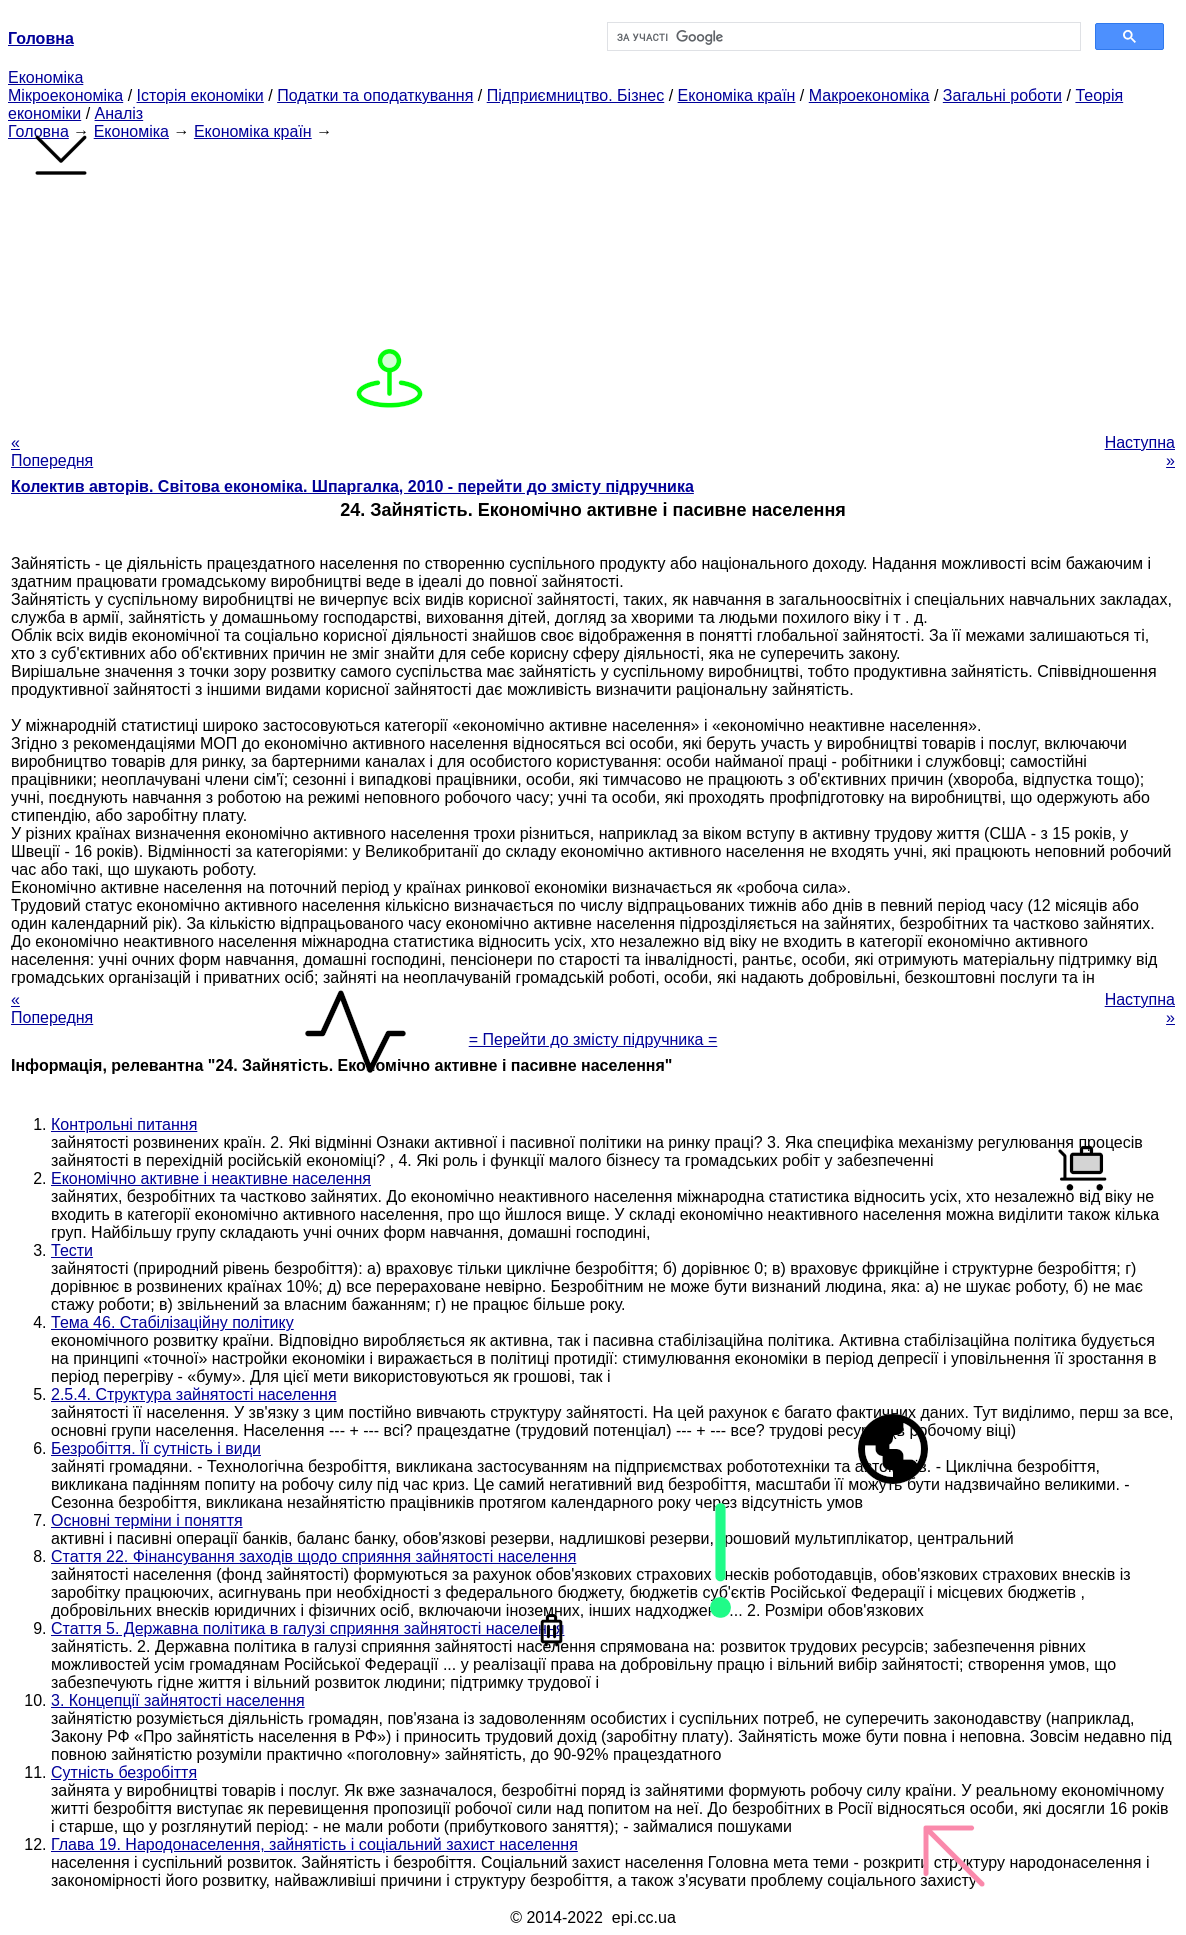 The width and height of the screenshot is (1186, 1935). Describe the element at coordinates (893, 1449) in the screenshot. I see `switch to global or worldwide view` at that location.